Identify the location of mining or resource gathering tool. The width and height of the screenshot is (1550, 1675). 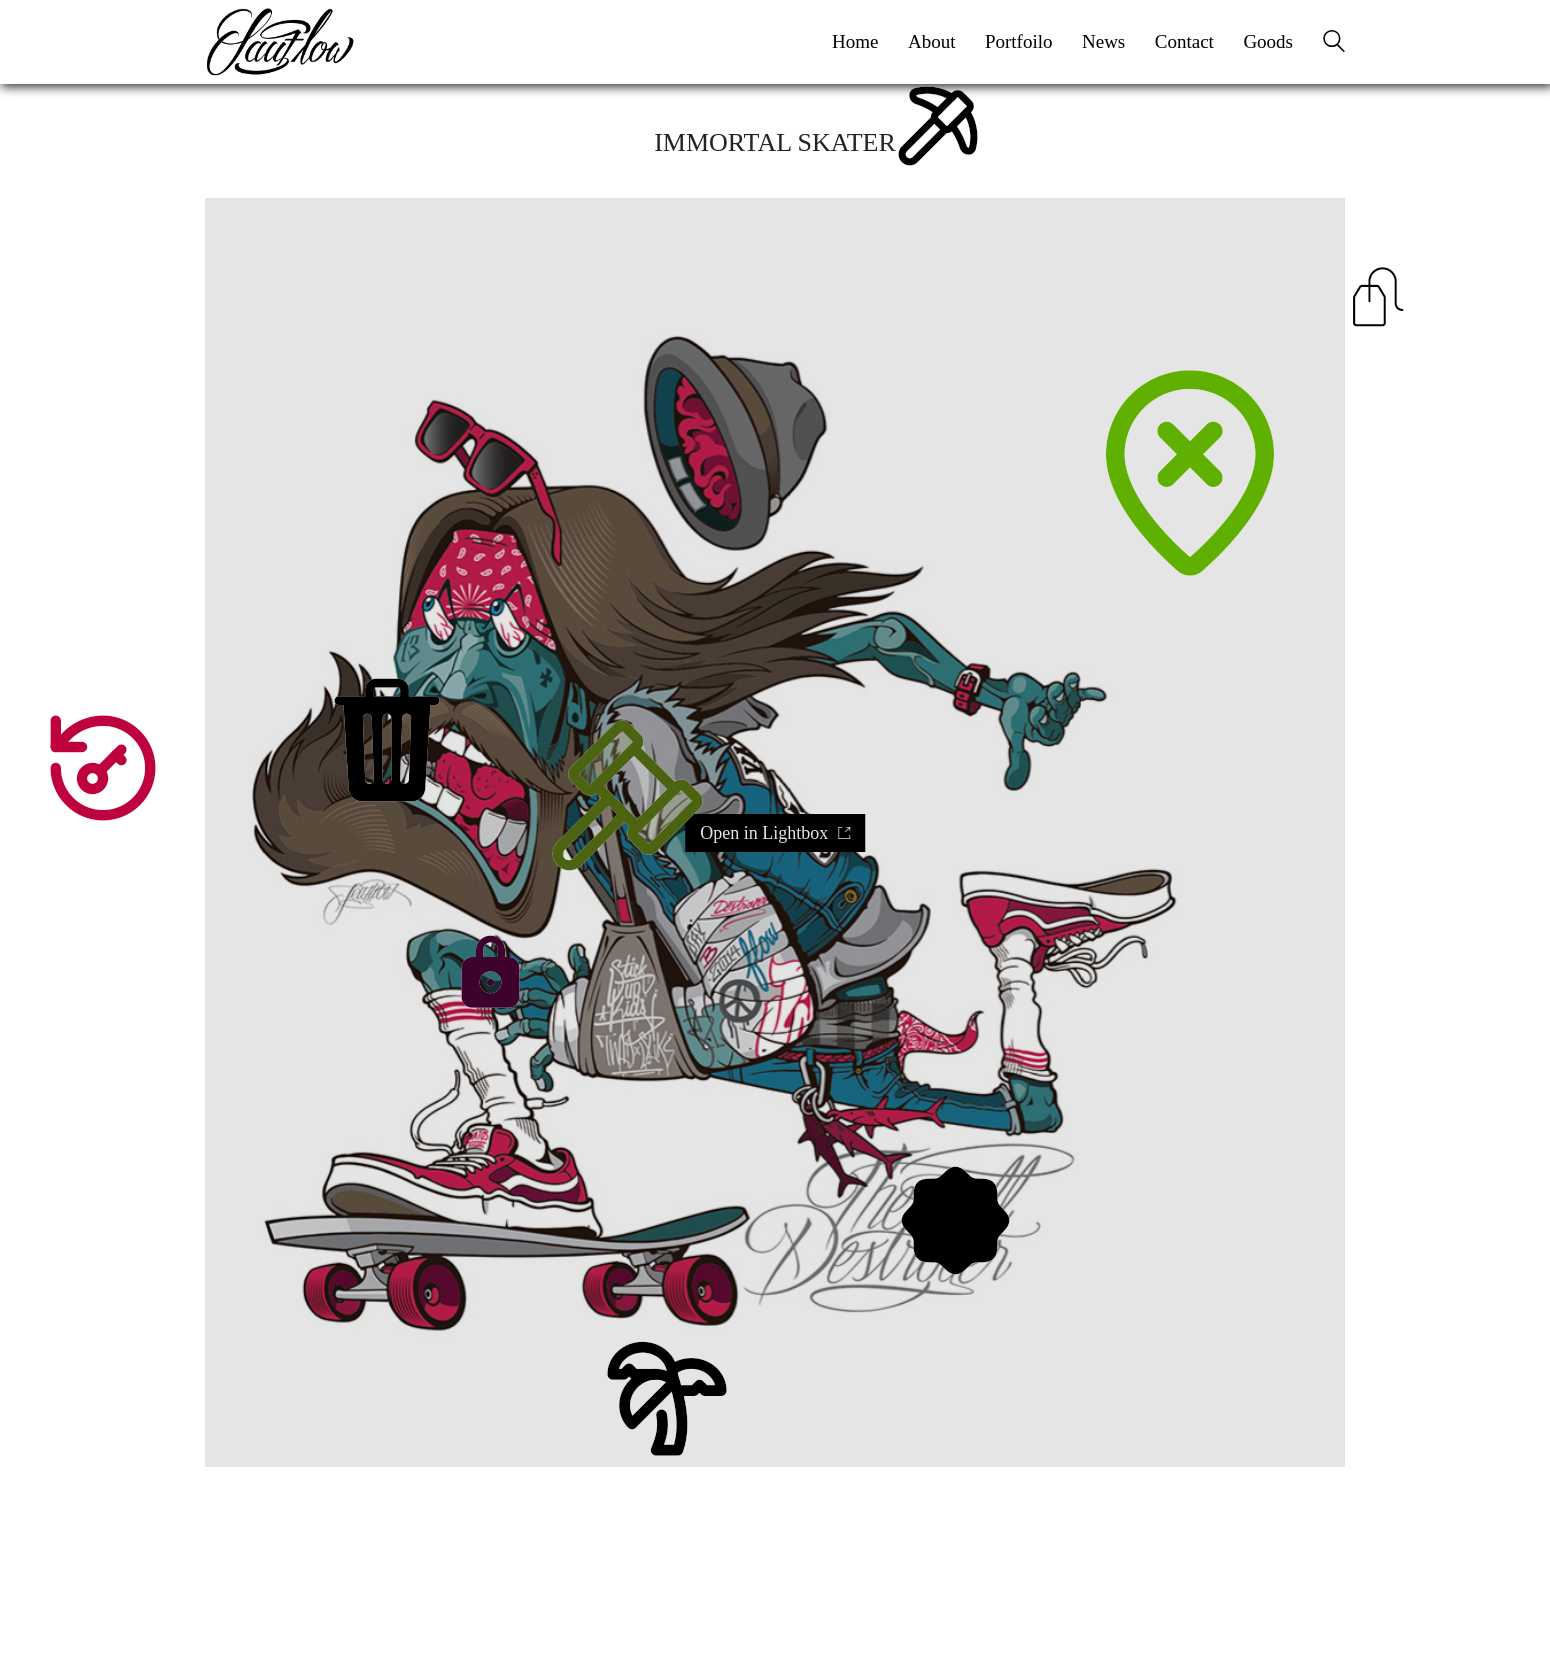
(938, 126).